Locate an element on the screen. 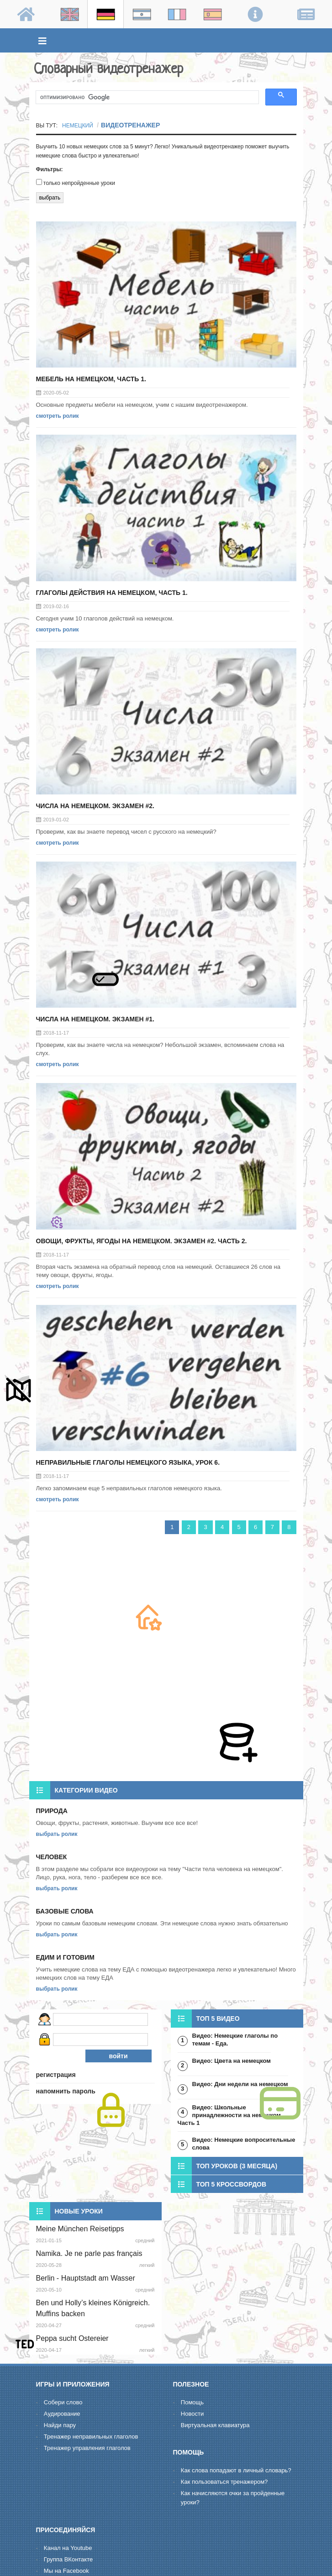  map view is currently disabled is located at coordinates (18, 1390).